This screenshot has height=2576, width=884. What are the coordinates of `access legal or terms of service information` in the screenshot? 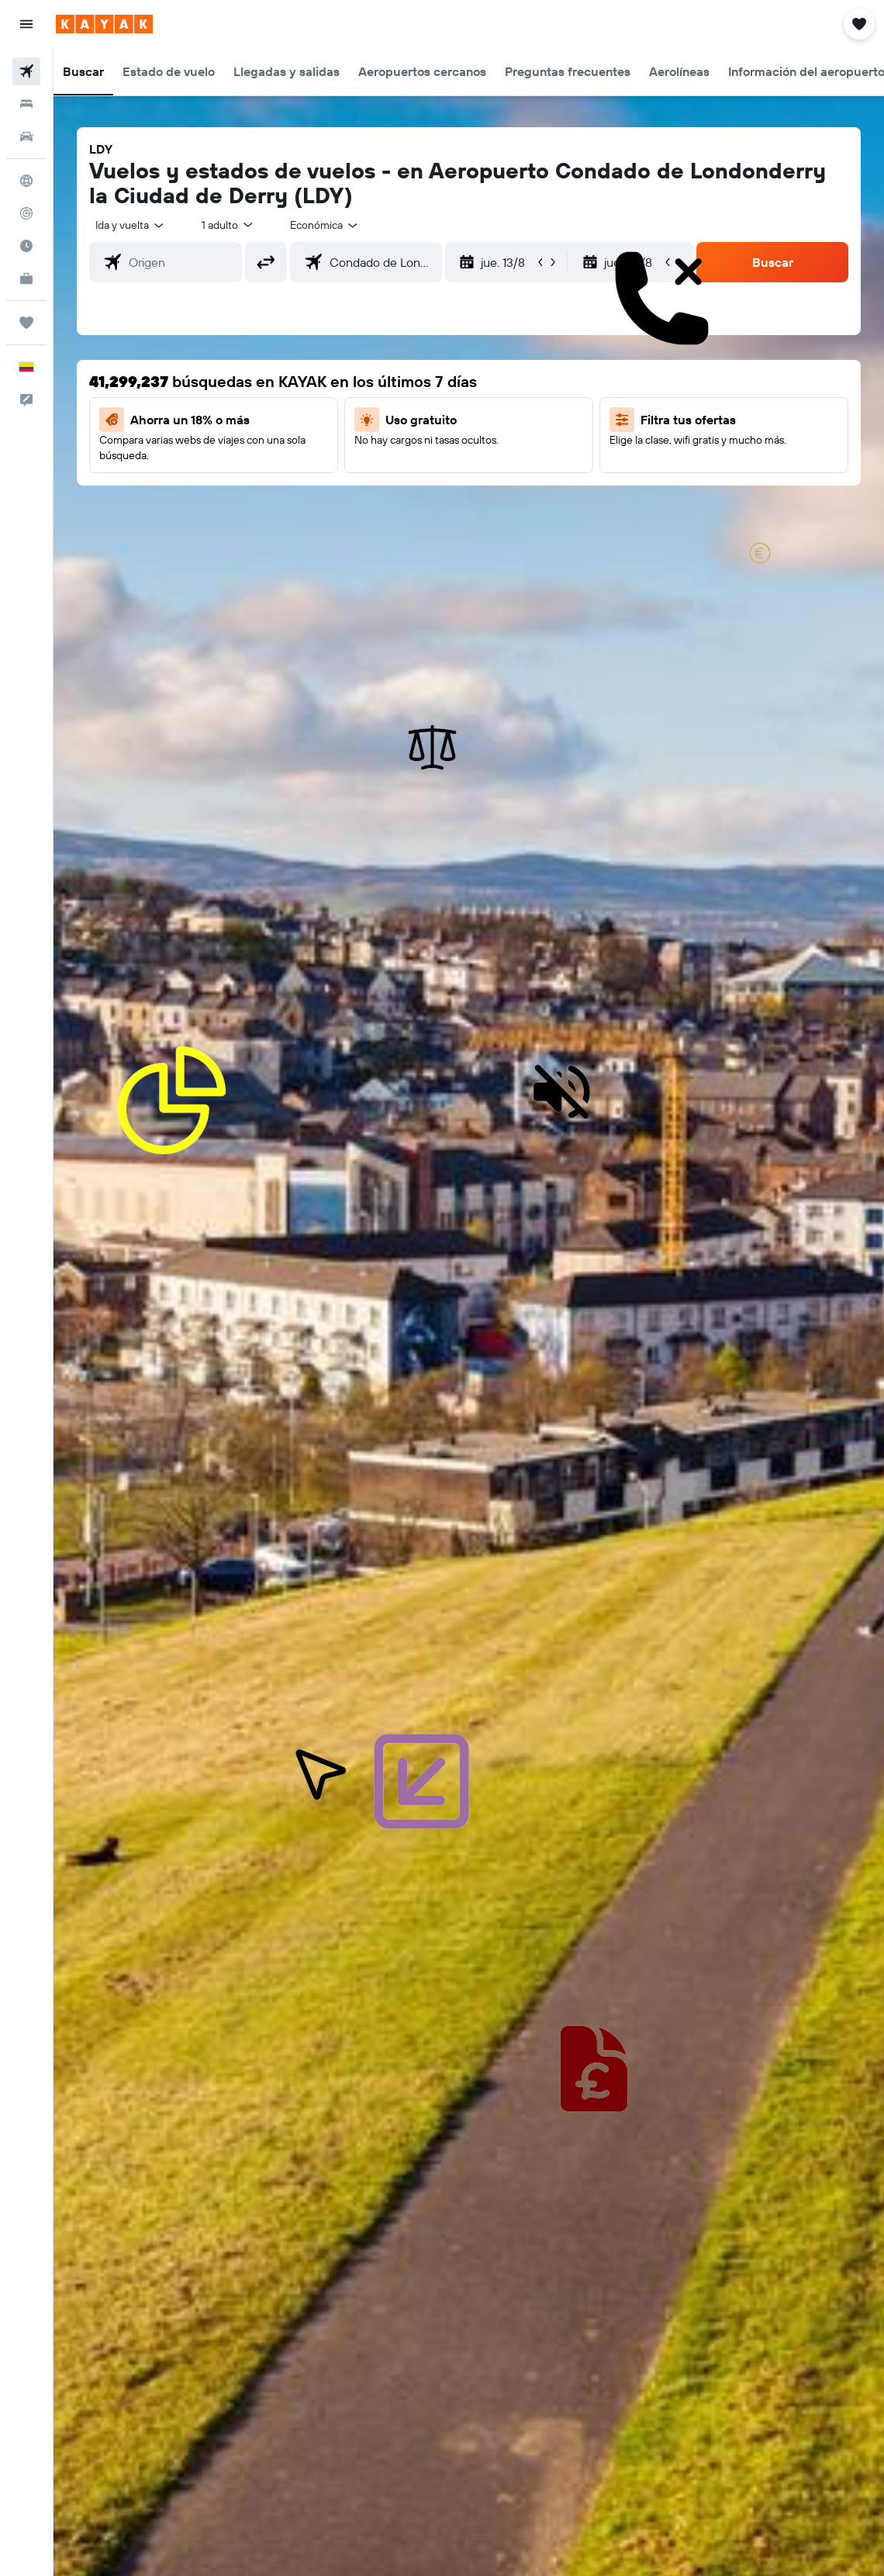 It's located at (432, 747).